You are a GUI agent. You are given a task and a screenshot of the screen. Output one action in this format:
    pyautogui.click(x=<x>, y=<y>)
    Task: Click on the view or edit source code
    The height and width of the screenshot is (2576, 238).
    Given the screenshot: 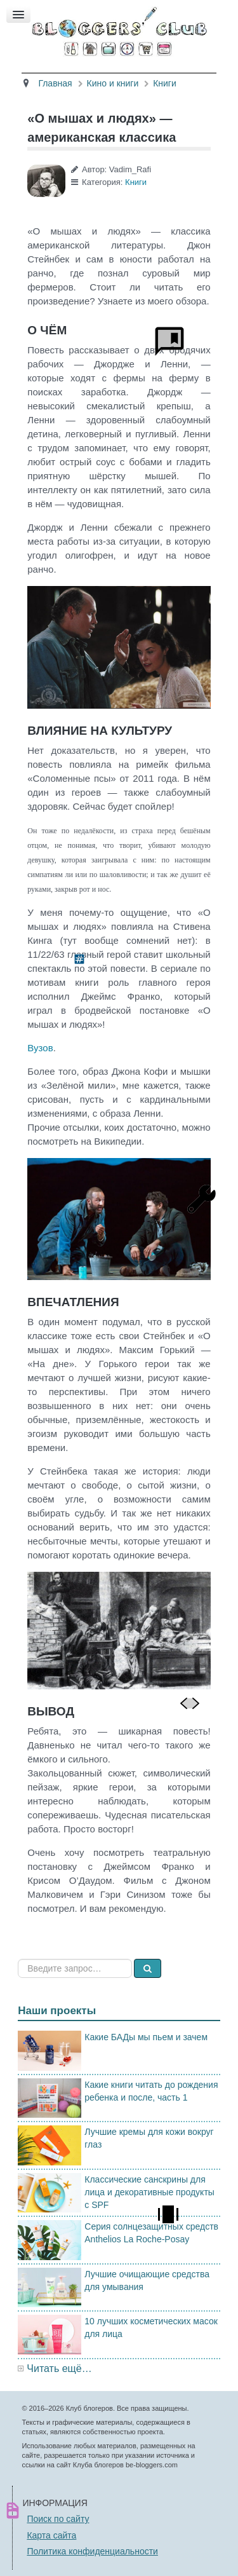 What is the action you would take?
    pyautogui.click(x=190, y=1703)
    